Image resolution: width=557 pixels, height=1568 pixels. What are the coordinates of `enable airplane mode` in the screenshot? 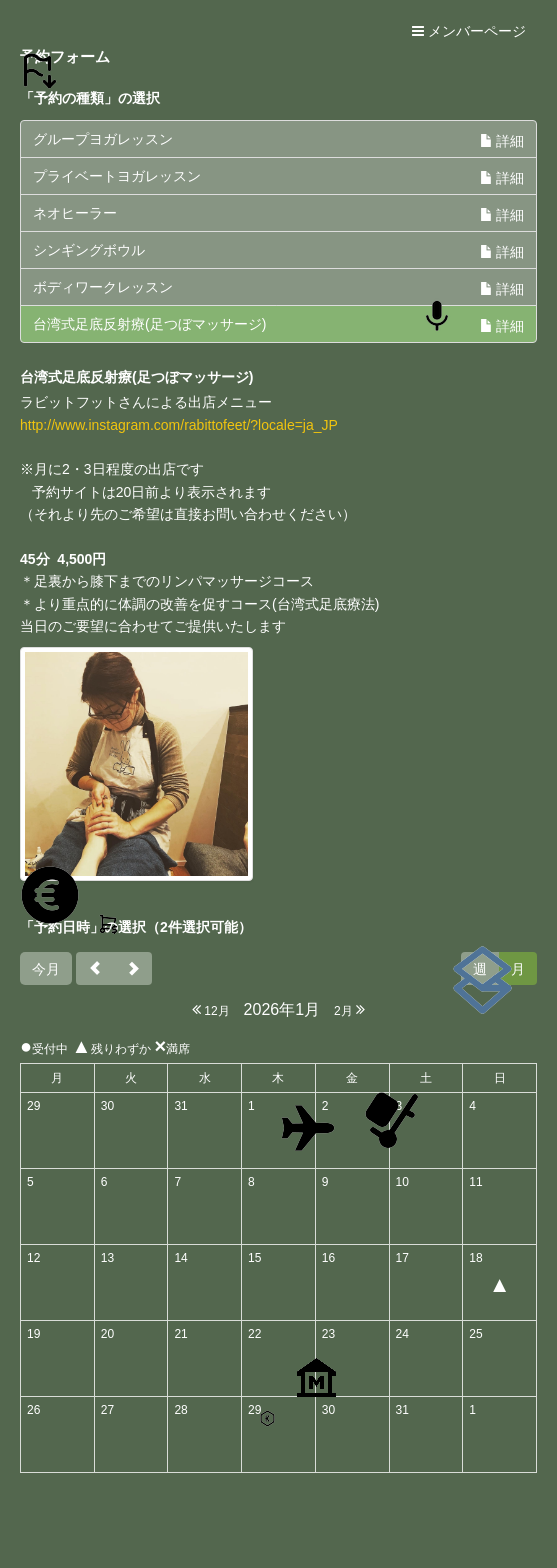 It's located at (308, 1128).